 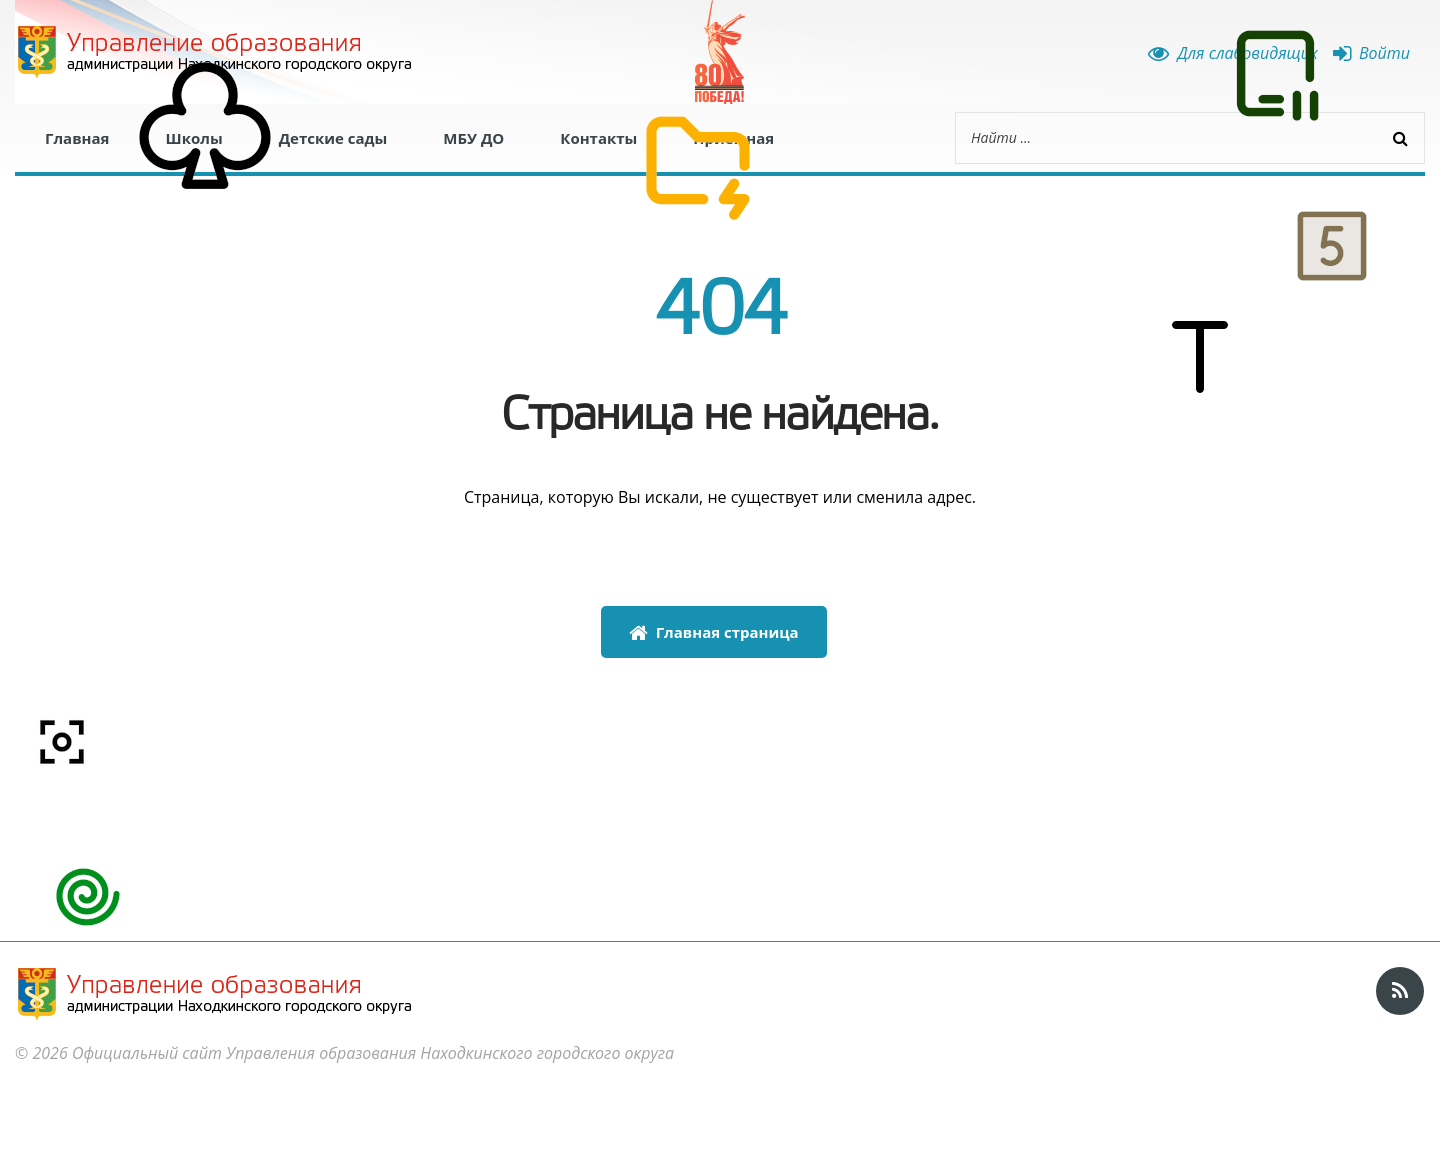 I want to click on club suit symbol for card games, so click(x=205, y=128).